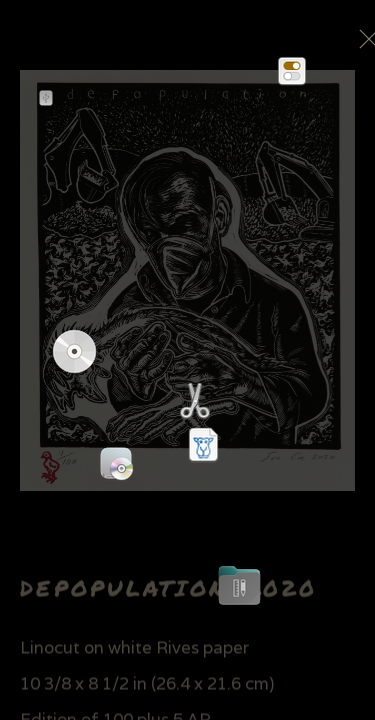 The height and width of the screenshot is (720, 375). I want to click on open the DVD player application, so click(116, 463).